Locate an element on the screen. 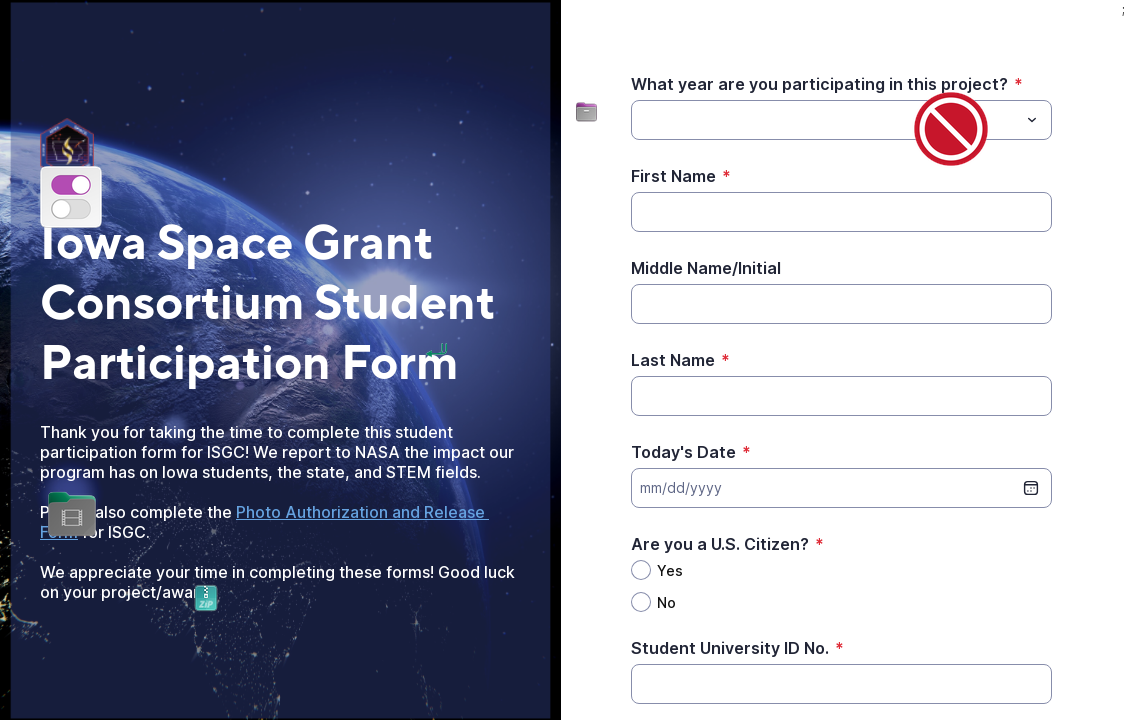 The image size is (1125, 720). open your videos folder is located at coordinates (72, 514).